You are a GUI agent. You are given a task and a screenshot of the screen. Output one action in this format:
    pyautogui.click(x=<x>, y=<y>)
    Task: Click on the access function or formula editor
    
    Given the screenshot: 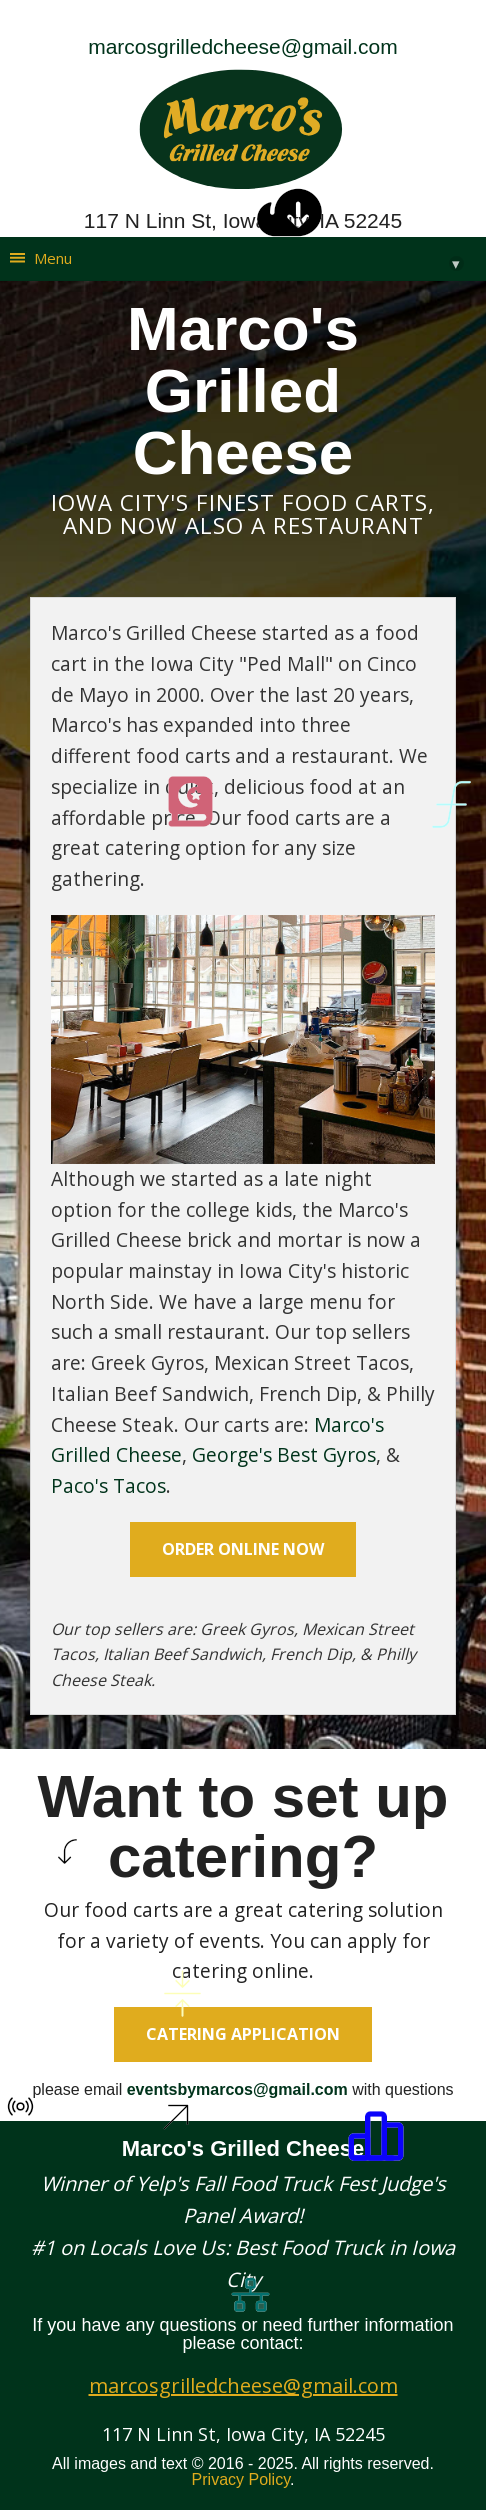 What is the action you would take?
    pyautogui.click(x=451, y=804)
    